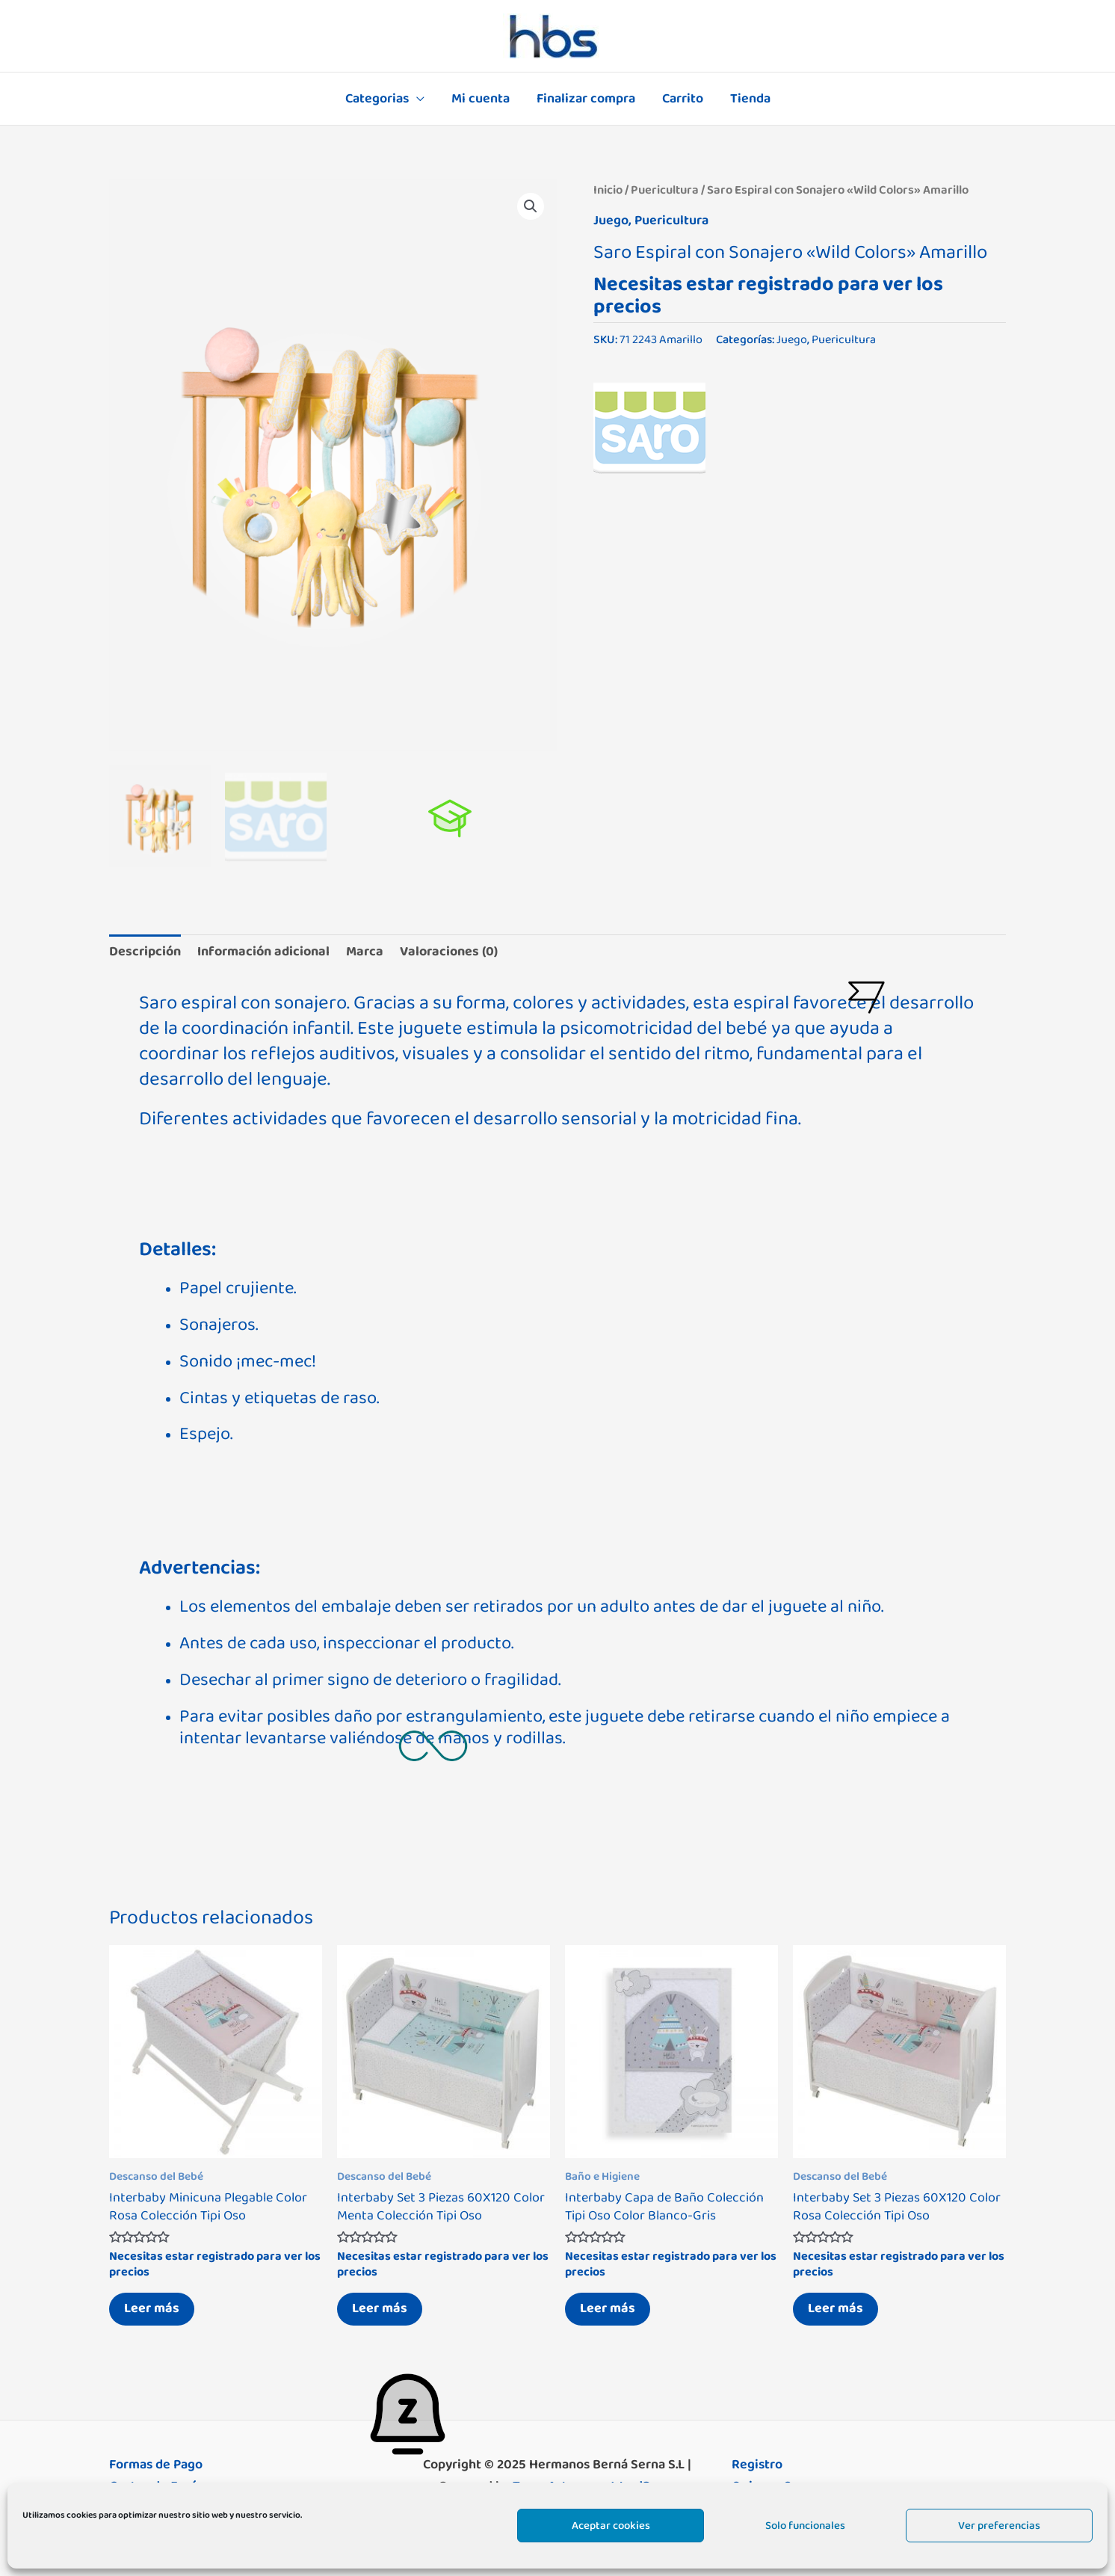 The height and width of the screenshot is (2576, 1115). What do you see at coordinates (450, 817) in the screenshot?
I see `access education or learning resources` at bounding box center [450, 817].